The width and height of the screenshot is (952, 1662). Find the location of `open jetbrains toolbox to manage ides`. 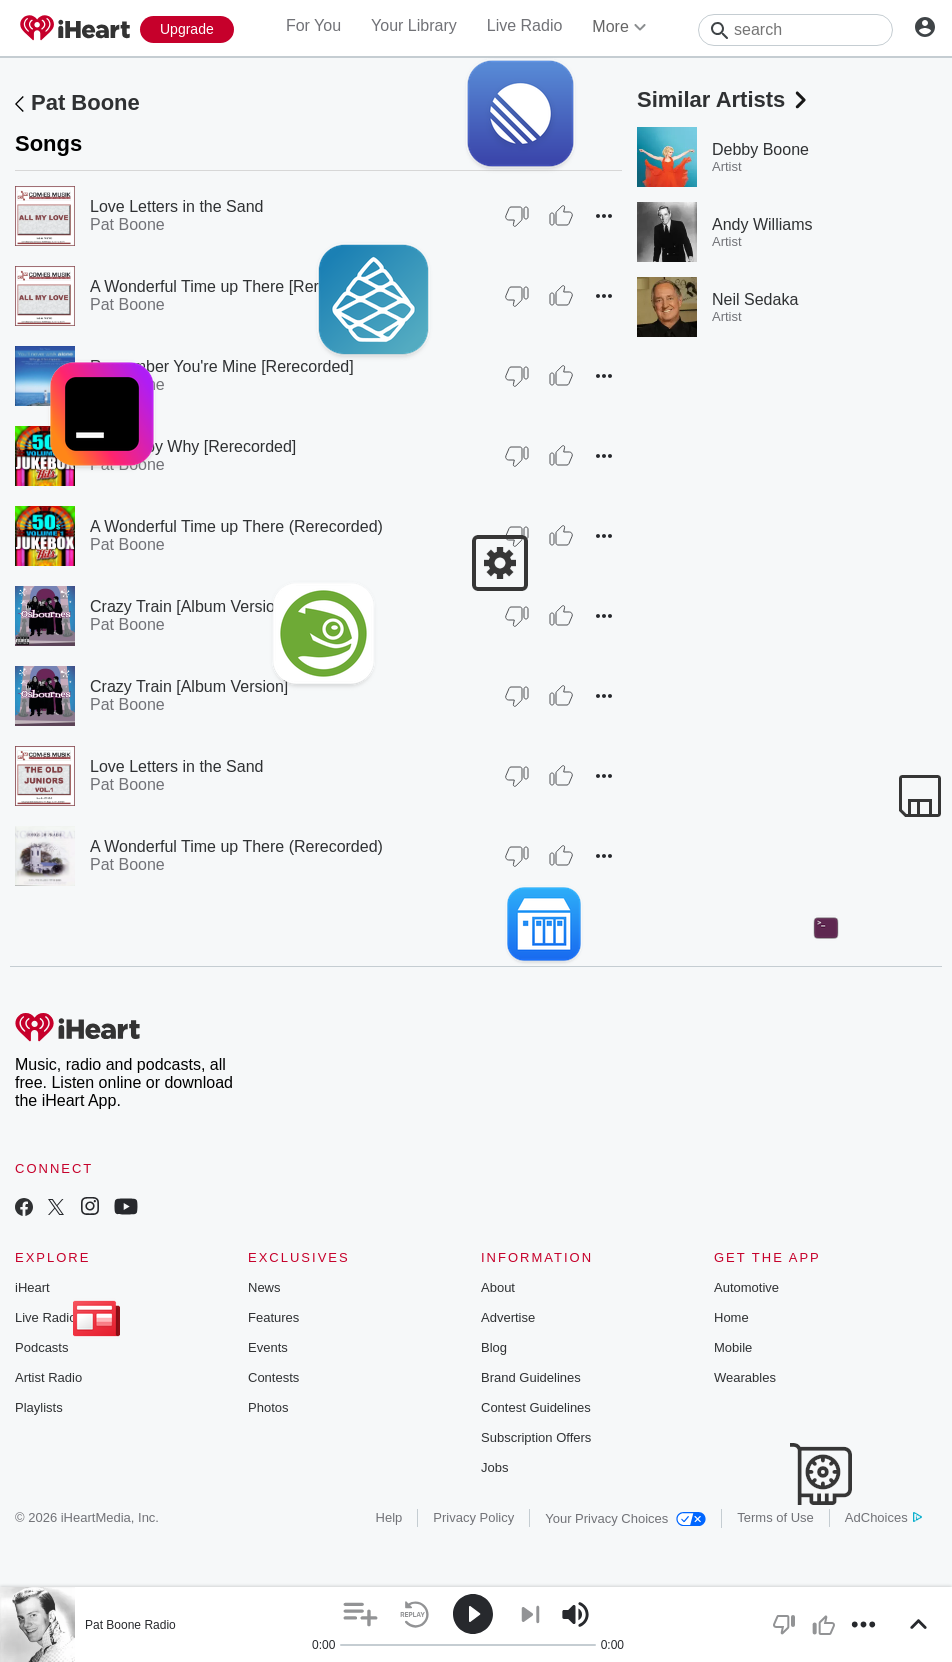

open jetbrains toolbox to manage ides is located at coordinates (102, 414).